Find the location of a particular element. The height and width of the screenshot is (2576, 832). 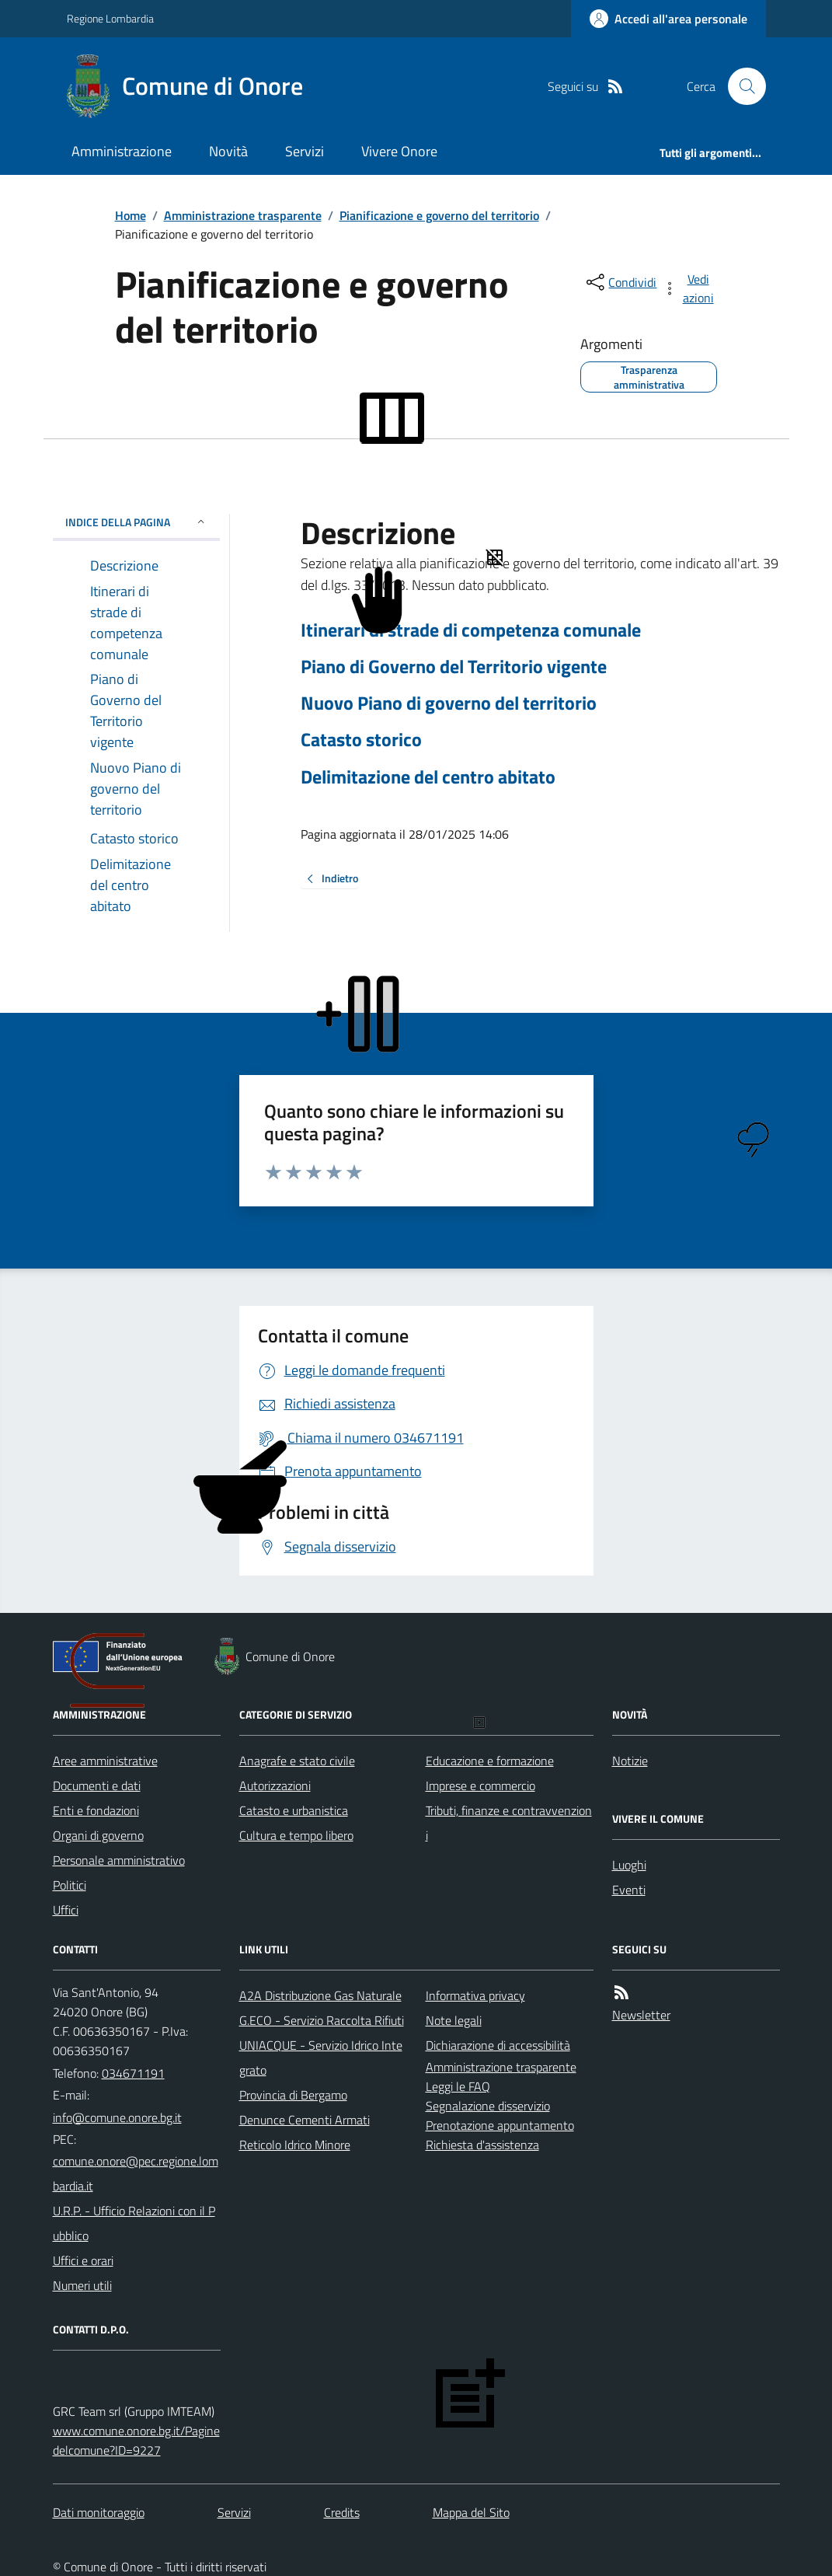

create a new post or document is located at coordinates (468, 2395).